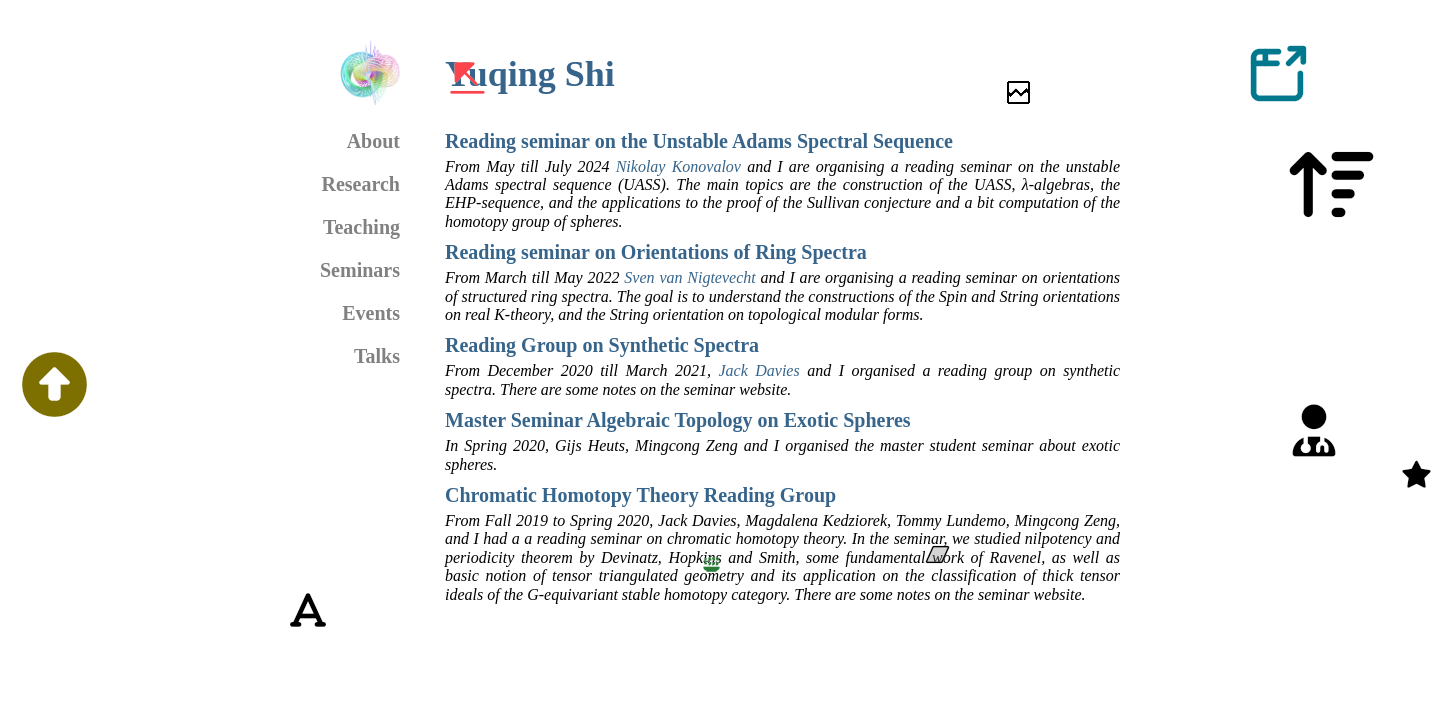 Image resolution: width=1440 pixels, height=720 pixels. I want to click on navigate to the top-left or beginning of content, so click(466, 78).